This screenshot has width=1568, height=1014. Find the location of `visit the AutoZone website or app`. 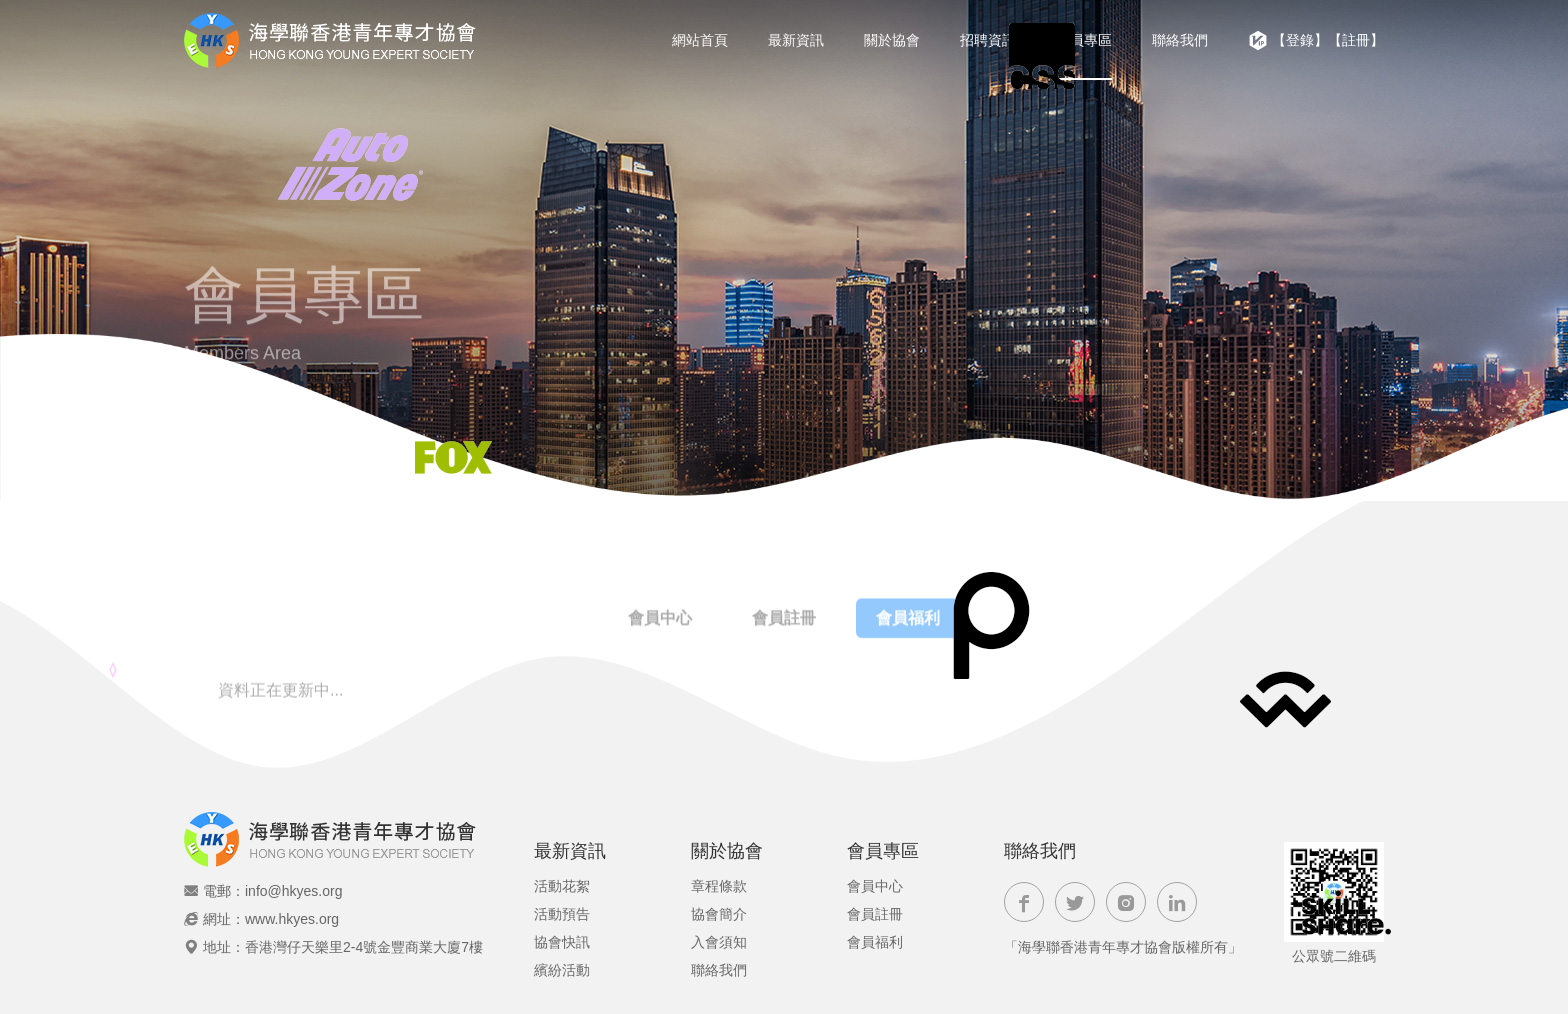

visit the AutoZone website or app is located at coordinates (350, 164).